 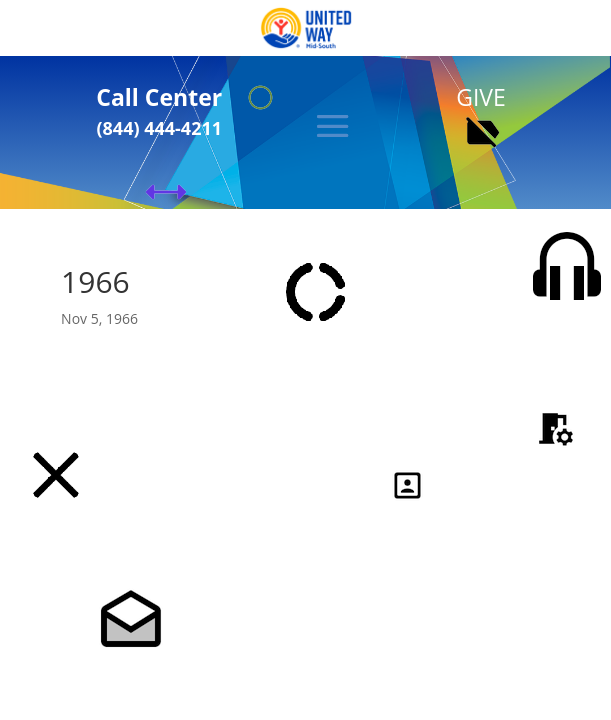 What do you see at coordinates (407, 485) in the screenshot?
I see `switch to portrait orientation mode` at bounding box center [407, 485].